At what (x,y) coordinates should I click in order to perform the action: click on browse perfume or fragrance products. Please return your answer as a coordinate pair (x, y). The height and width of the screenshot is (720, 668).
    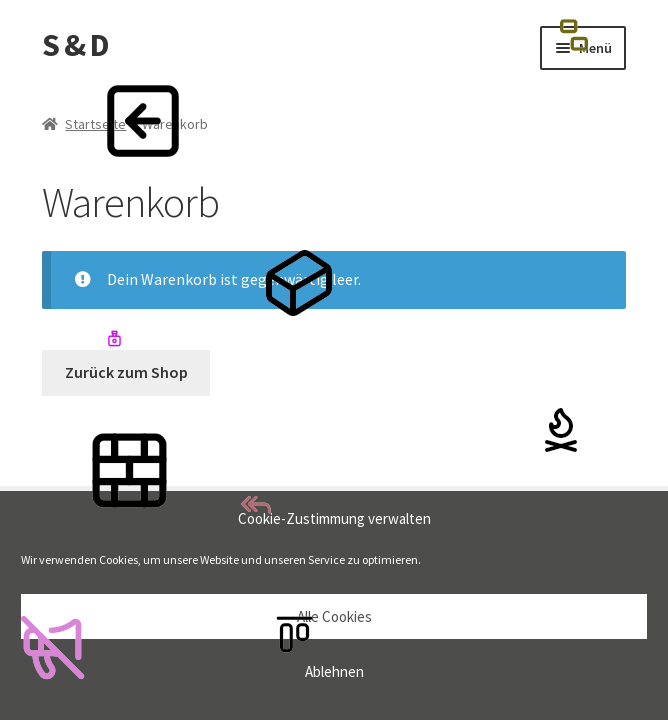
    Looking at the image, I should click on (114, 338).